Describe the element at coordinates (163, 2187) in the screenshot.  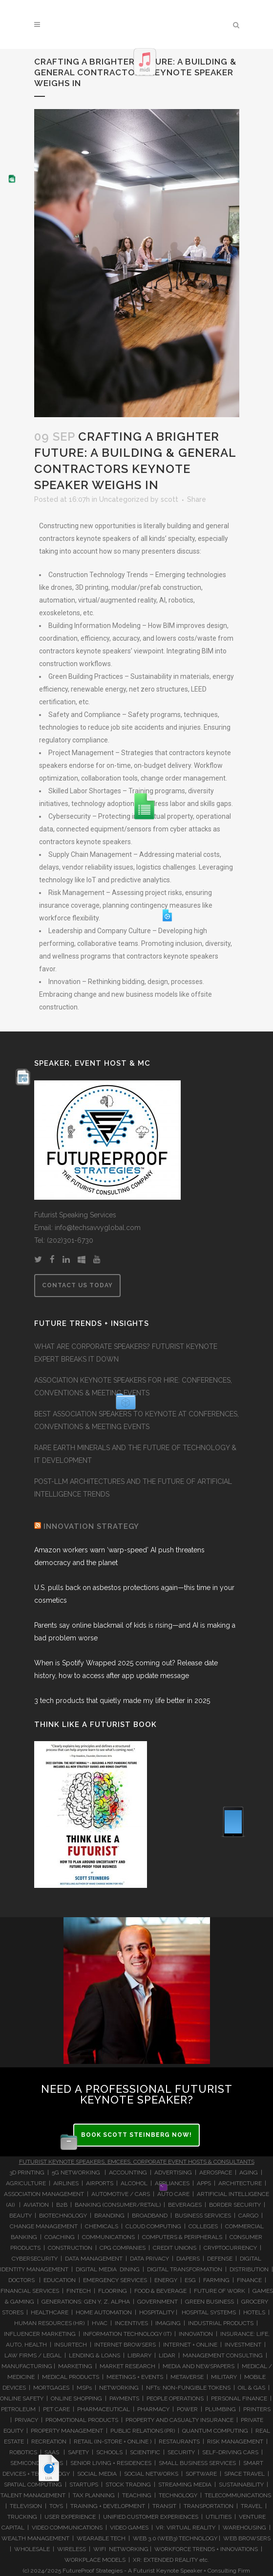
I see `open root terminal with administrator privileges` at that location.